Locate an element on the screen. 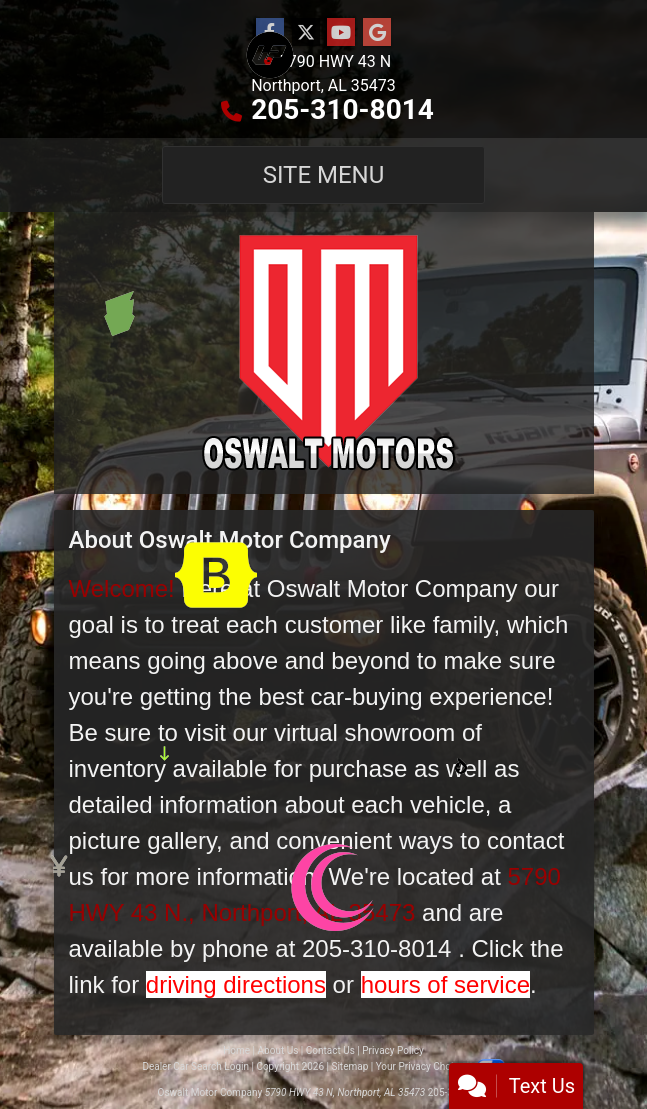 This screenshot has height=1109, width=647. rendact brand logo is located at coordinates (270, 55).